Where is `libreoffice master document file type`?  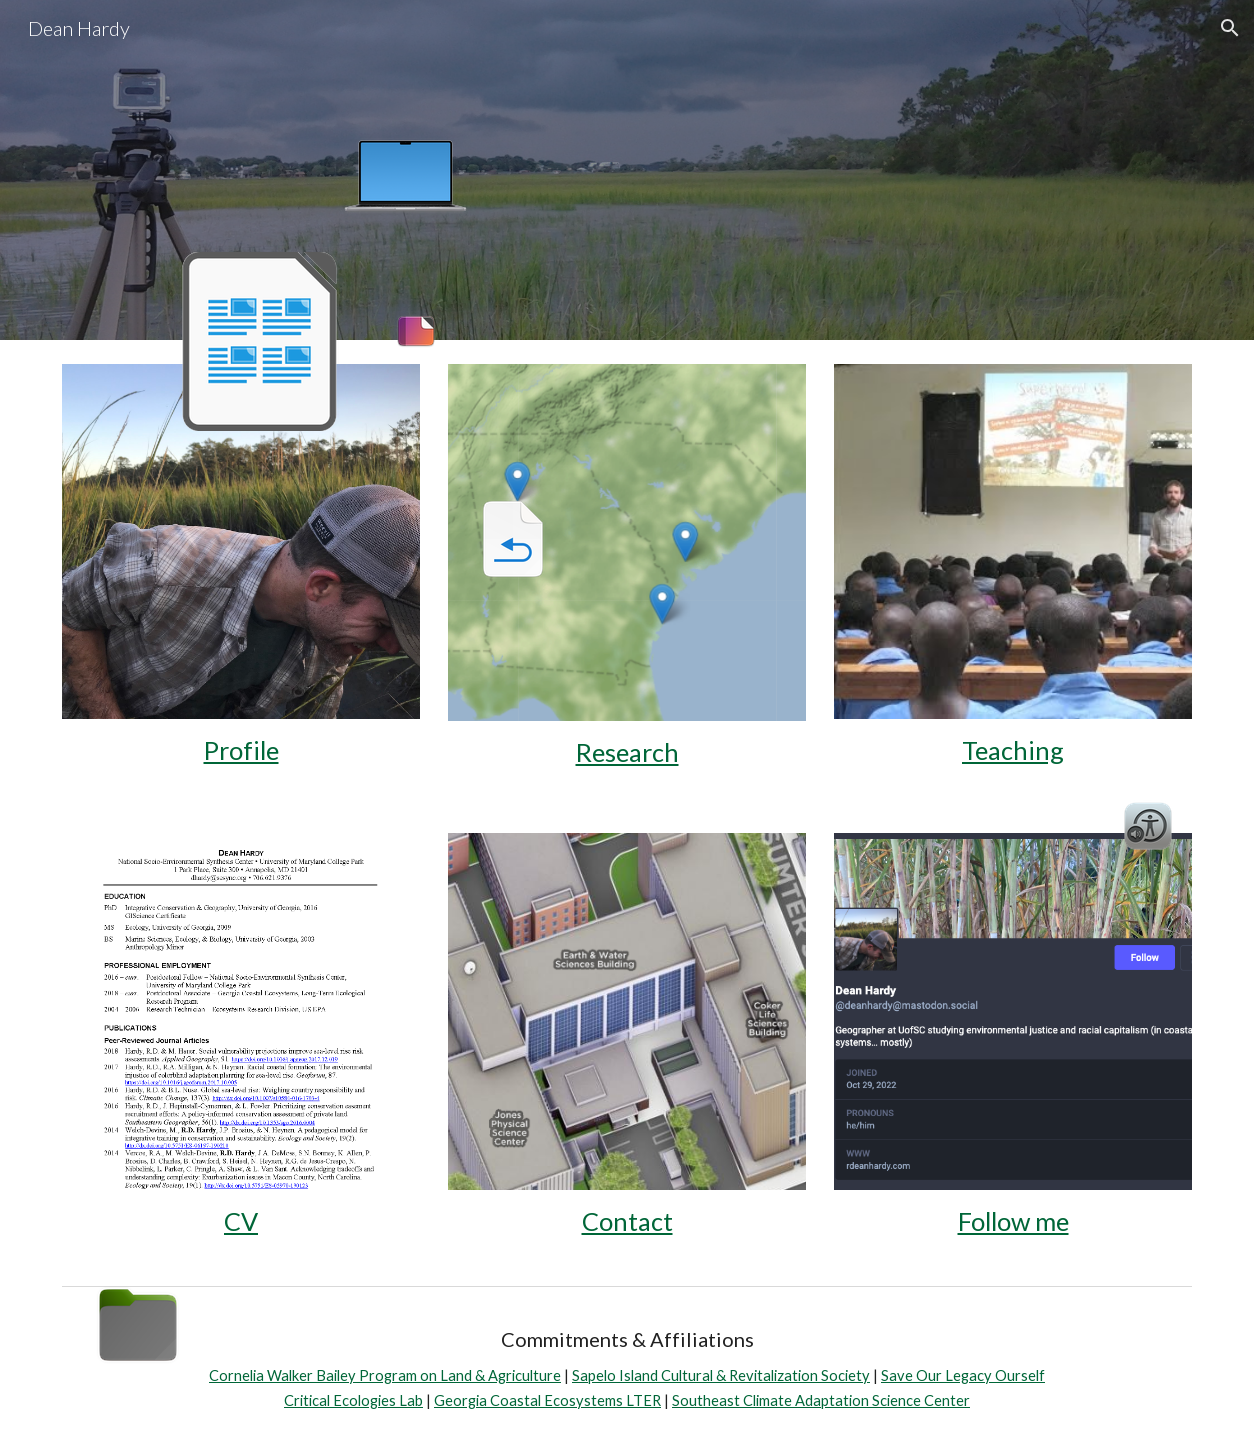
libreoffice master document file type is located at coordinates (259, 341).